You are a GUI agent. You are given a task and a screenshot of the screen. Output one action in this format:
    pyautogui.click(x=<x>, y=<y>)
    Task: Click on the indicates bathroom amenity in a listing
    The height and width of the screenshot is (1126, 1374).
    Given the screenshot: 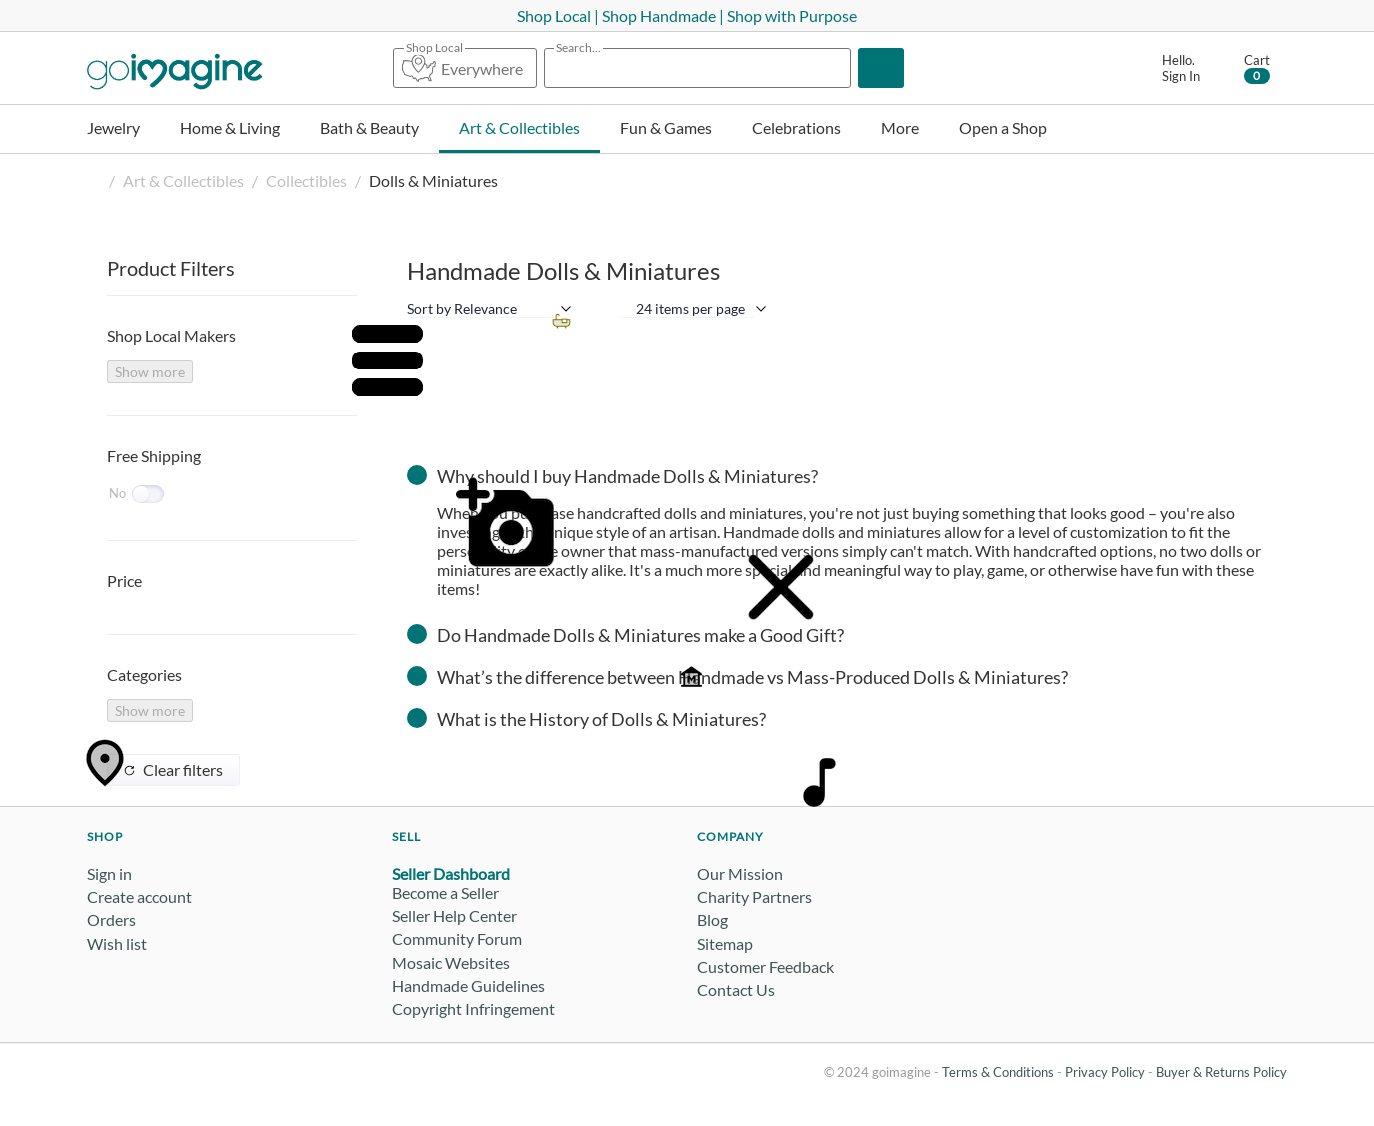 What is the action you would take?
    pyautogui.click(x=561, y=321)
    